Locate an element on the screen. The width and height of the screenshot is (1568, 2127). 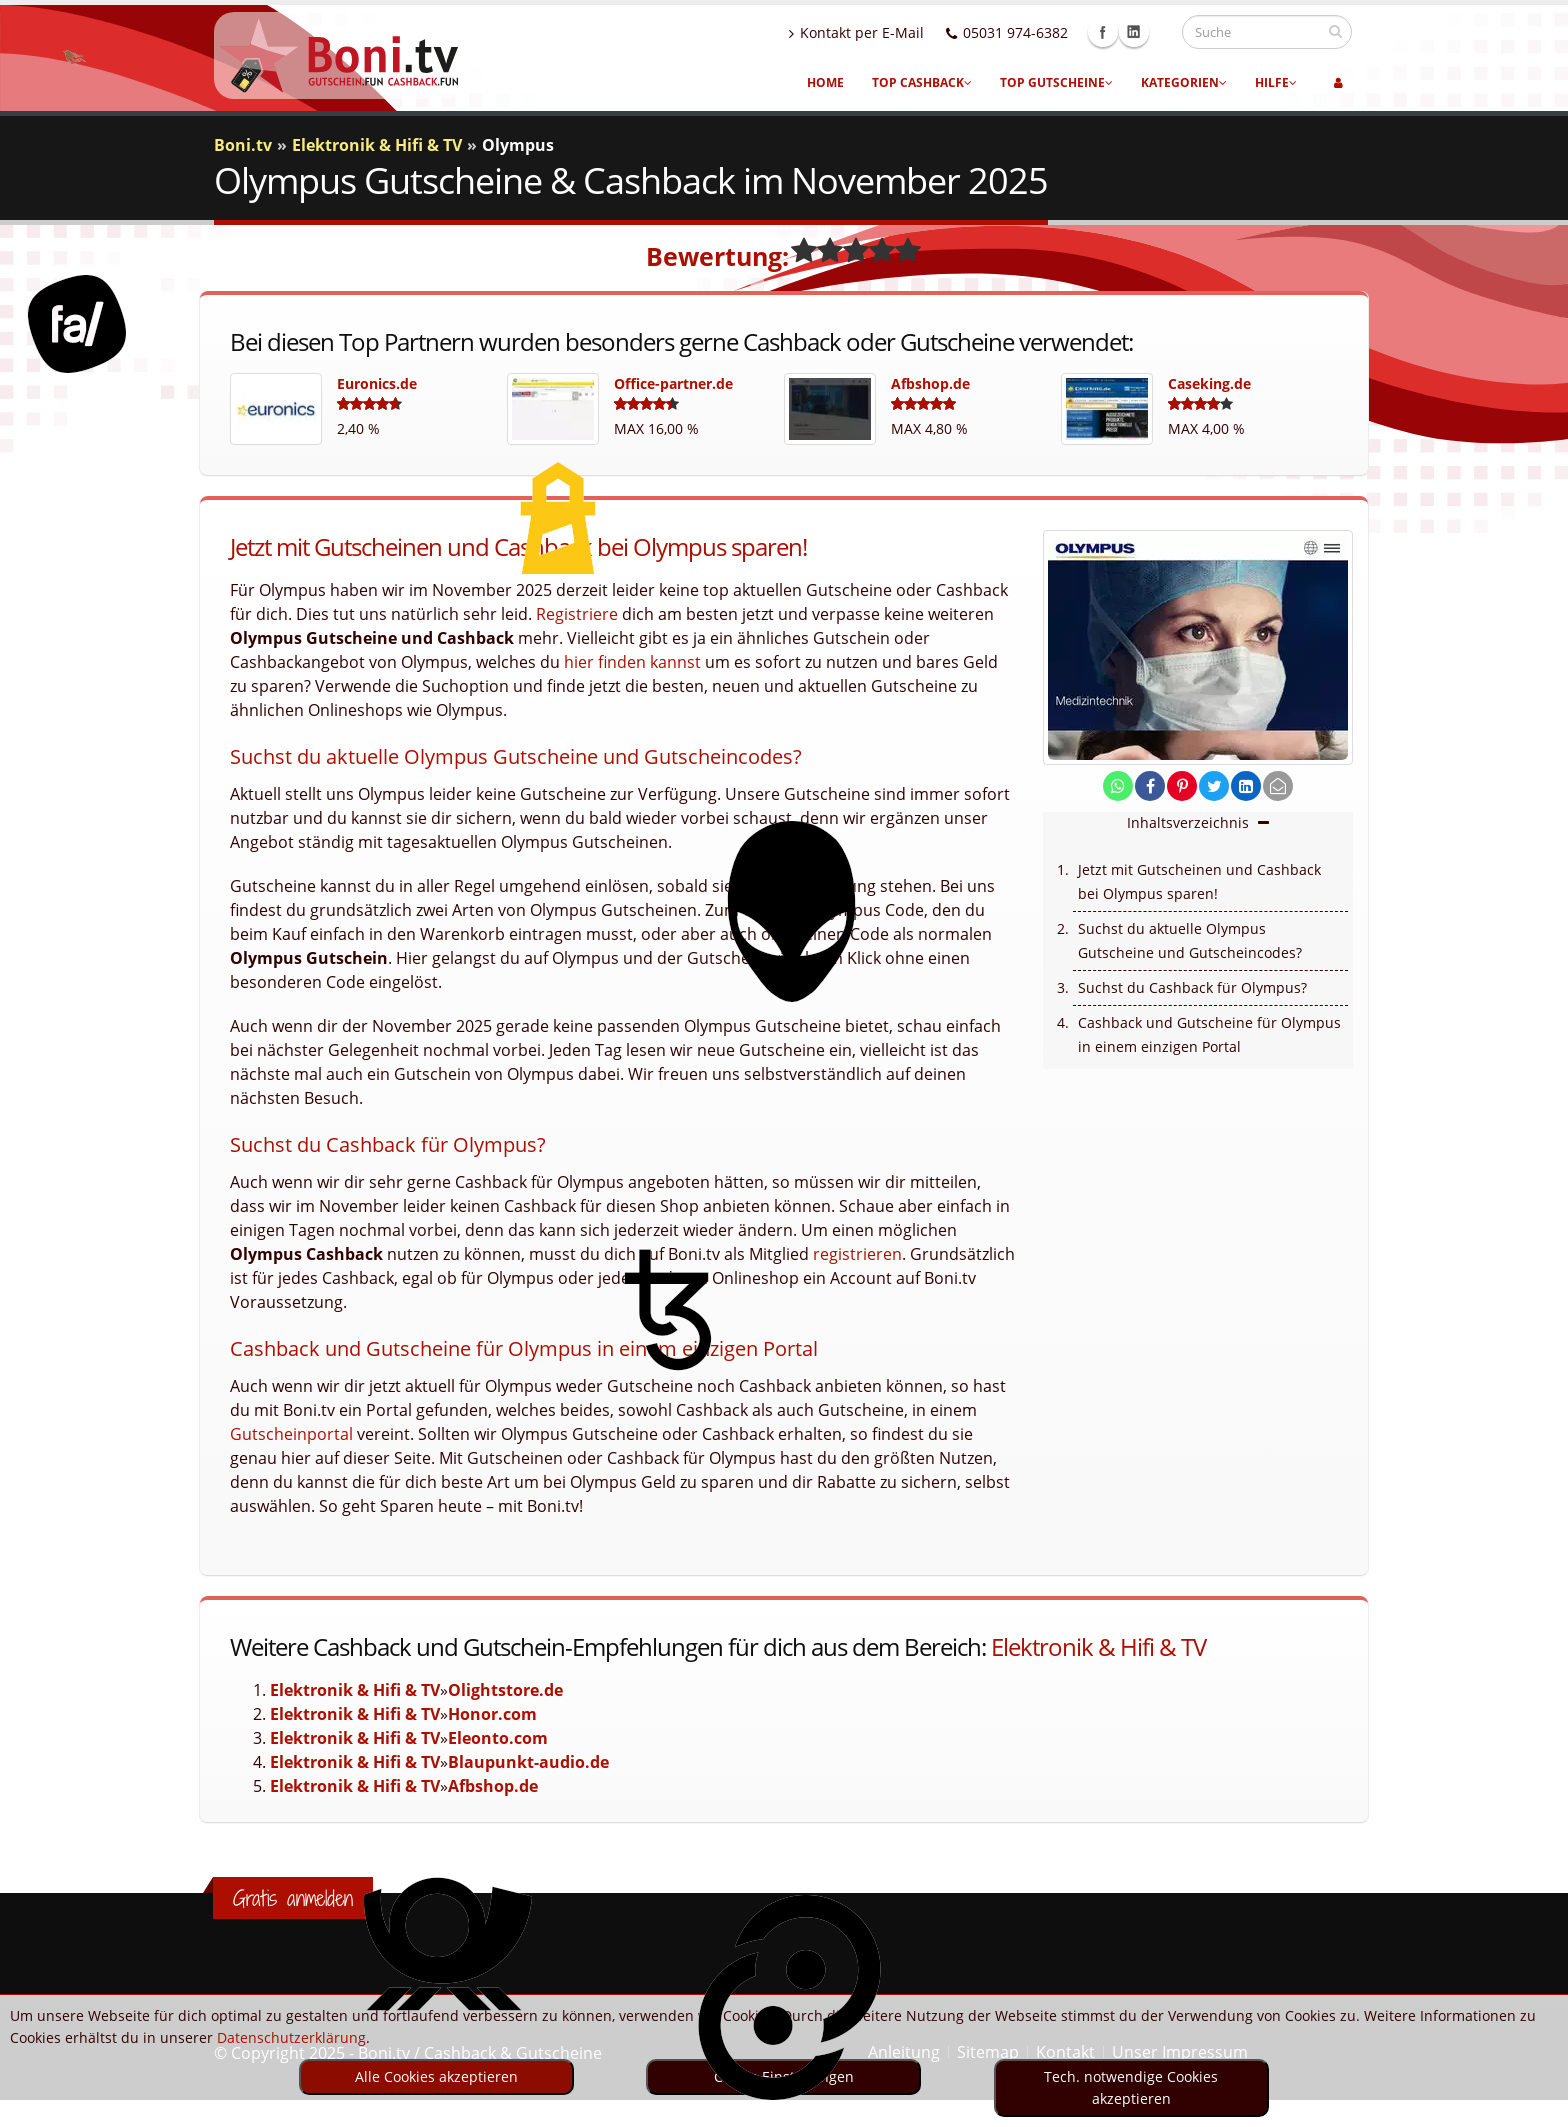
Google Lighthouse performance testing tool is located at coordinates (558, 518).